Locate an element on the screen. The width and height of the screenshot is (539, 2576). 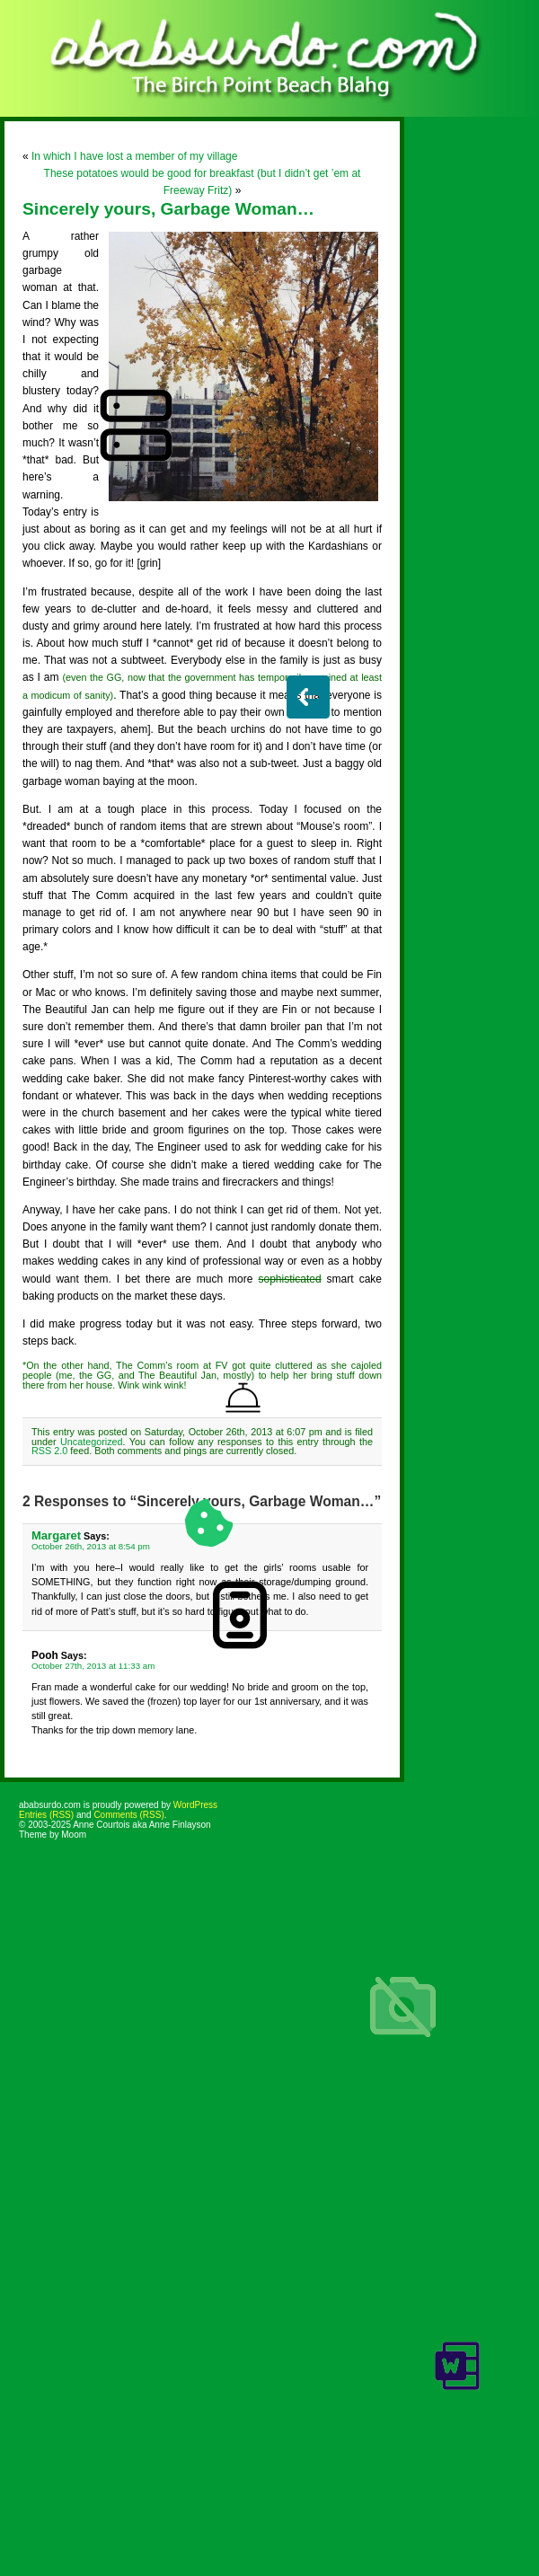
go back to the previous screen is located at coordinates (308, 697).